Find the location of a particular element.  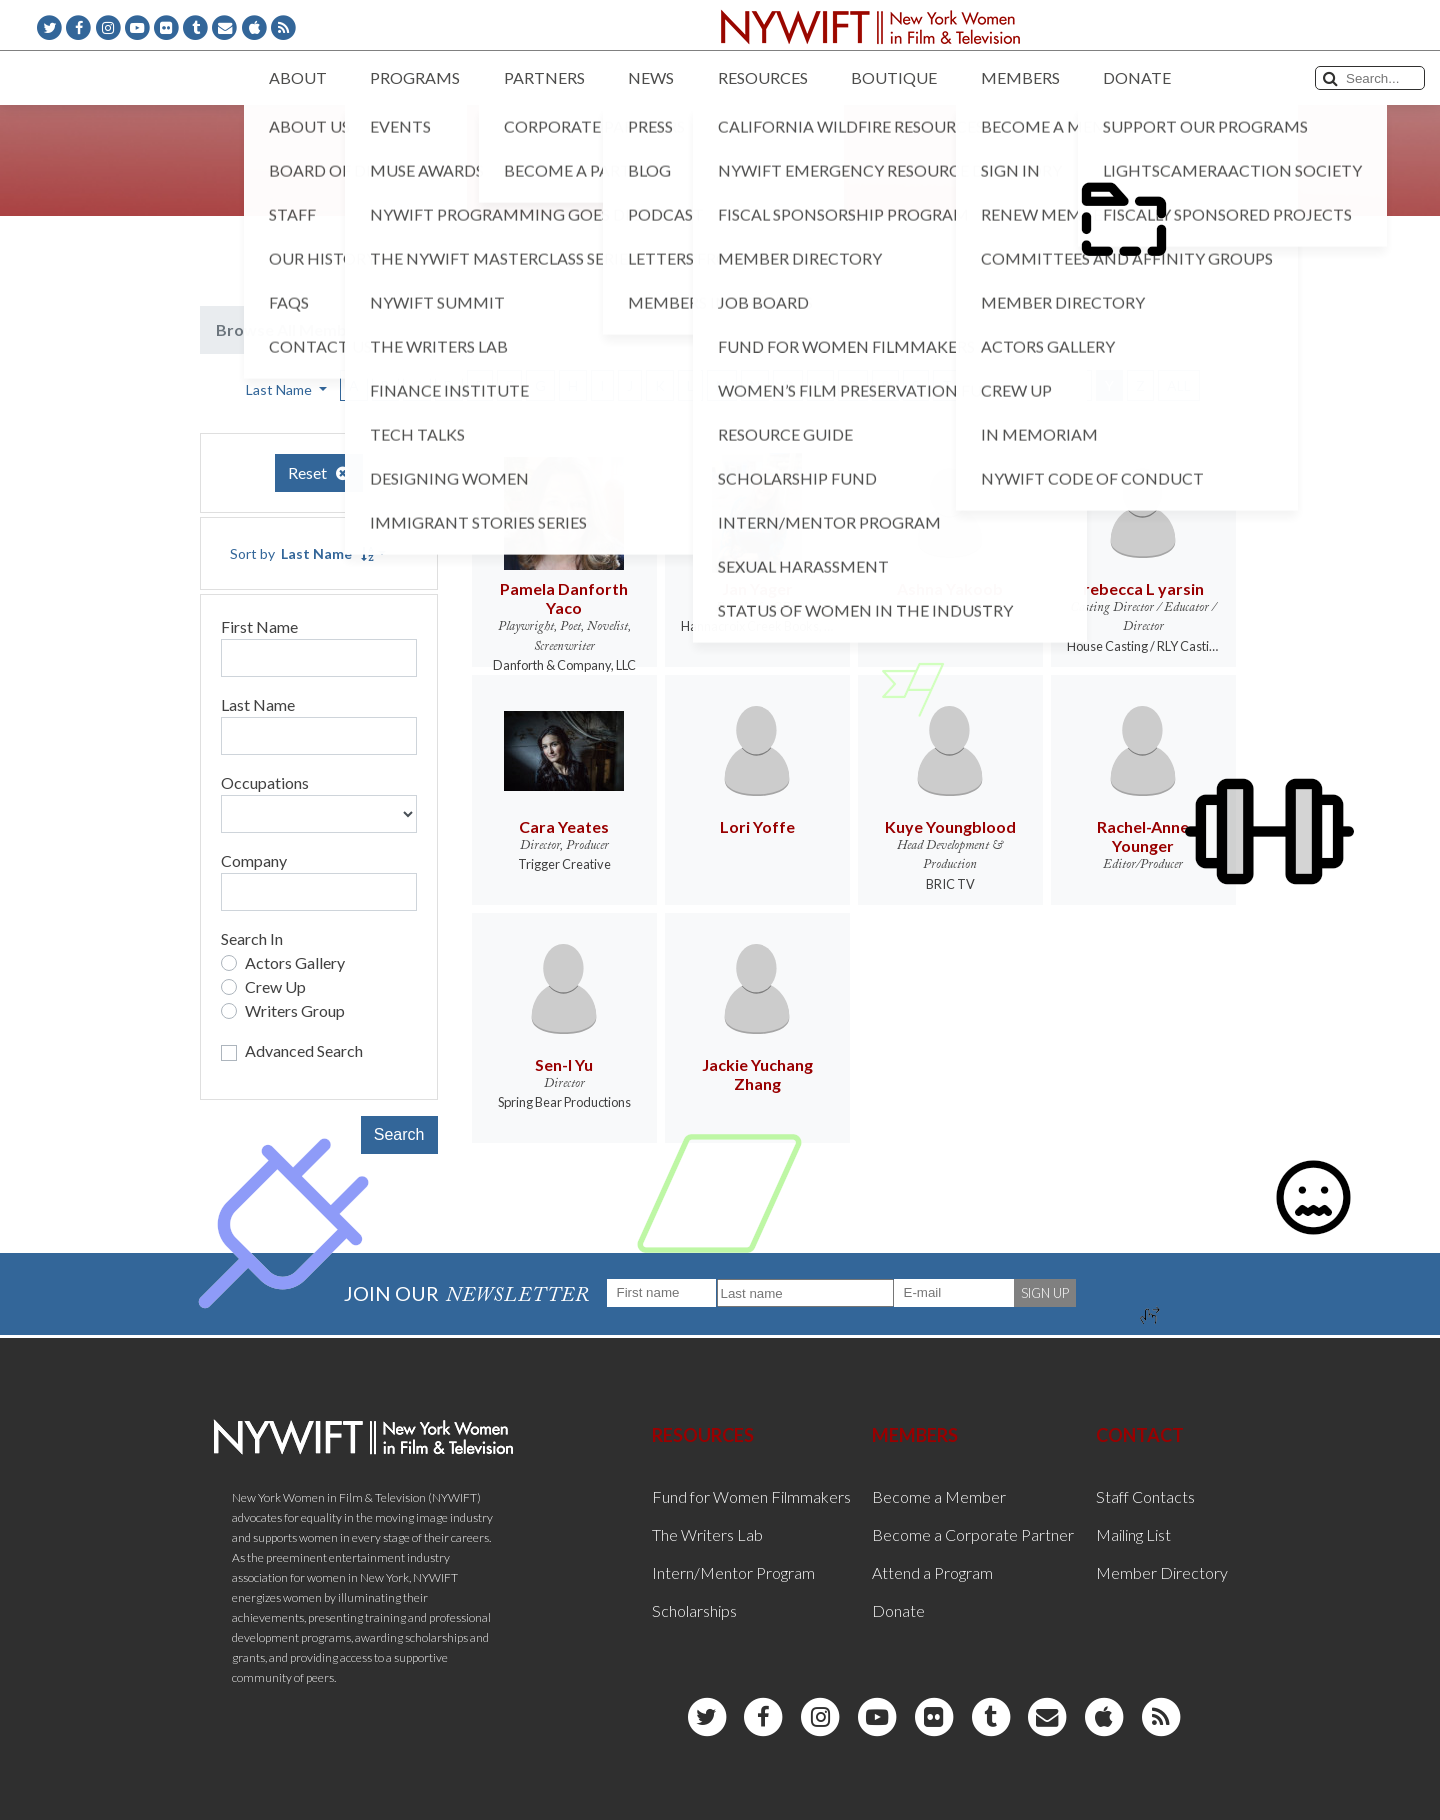

flag or bookmark an item is located at coordinates (912, 687).